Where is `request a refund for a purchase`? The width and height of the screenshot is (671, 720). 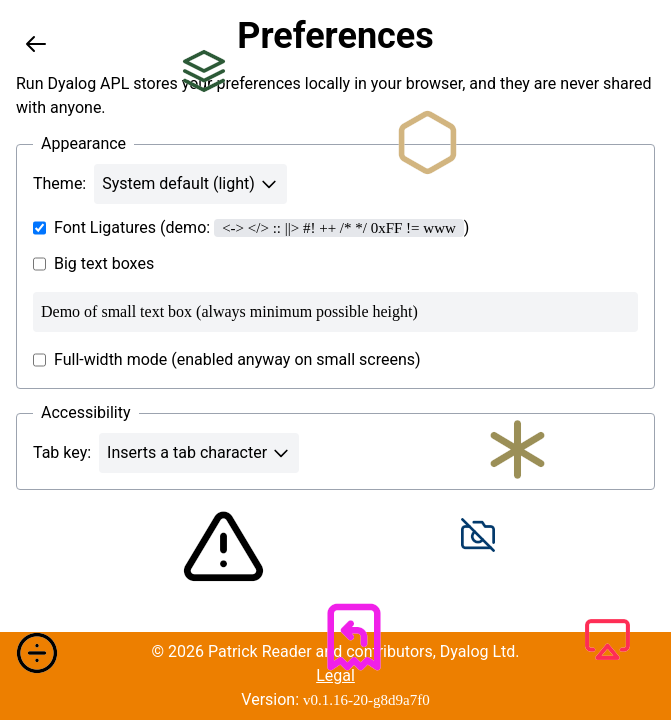 request a refund for a purchase is located at coordinates (354, 637).